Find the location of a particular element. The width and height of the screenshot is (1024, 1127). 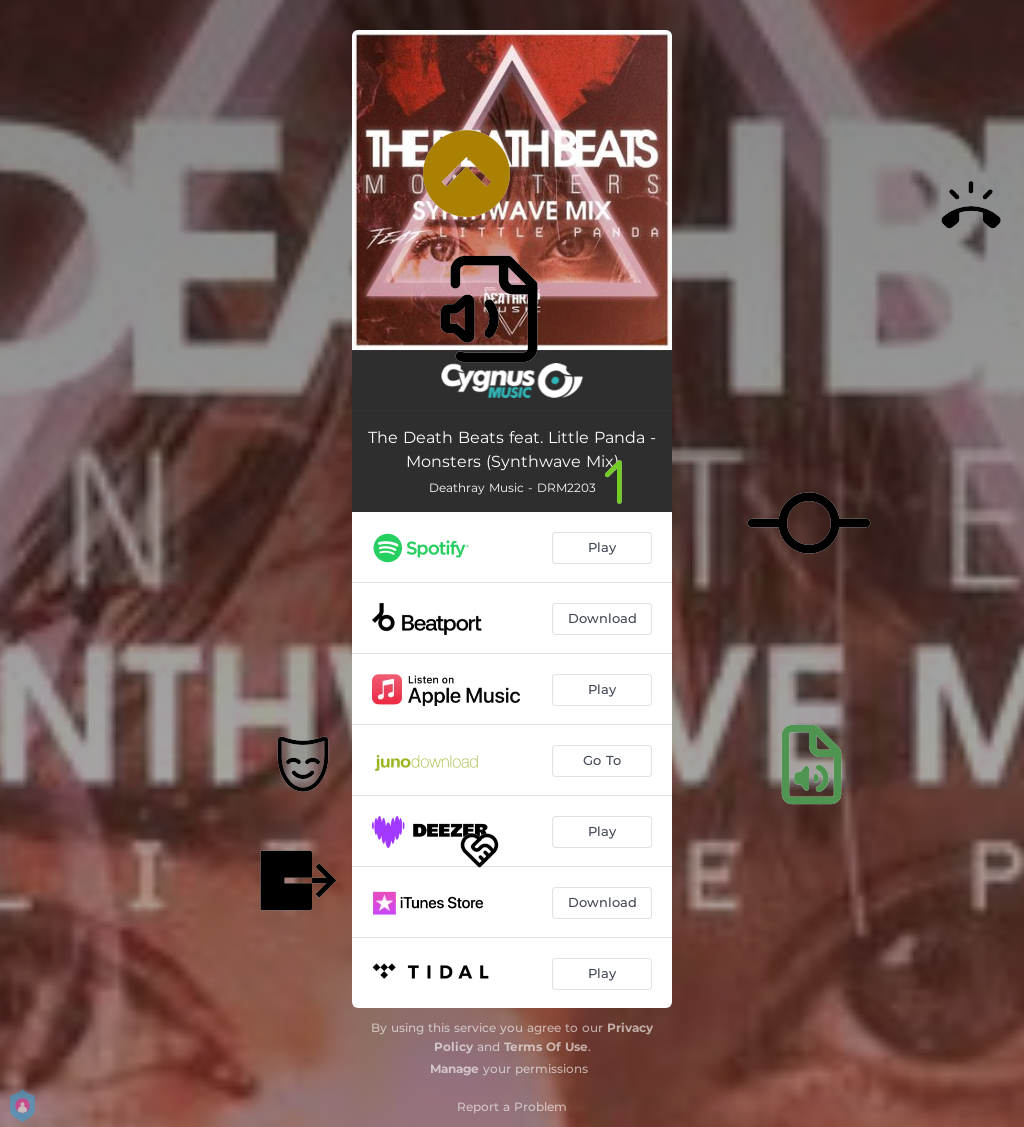

incoming call alert is located at coordinates (971, 206).